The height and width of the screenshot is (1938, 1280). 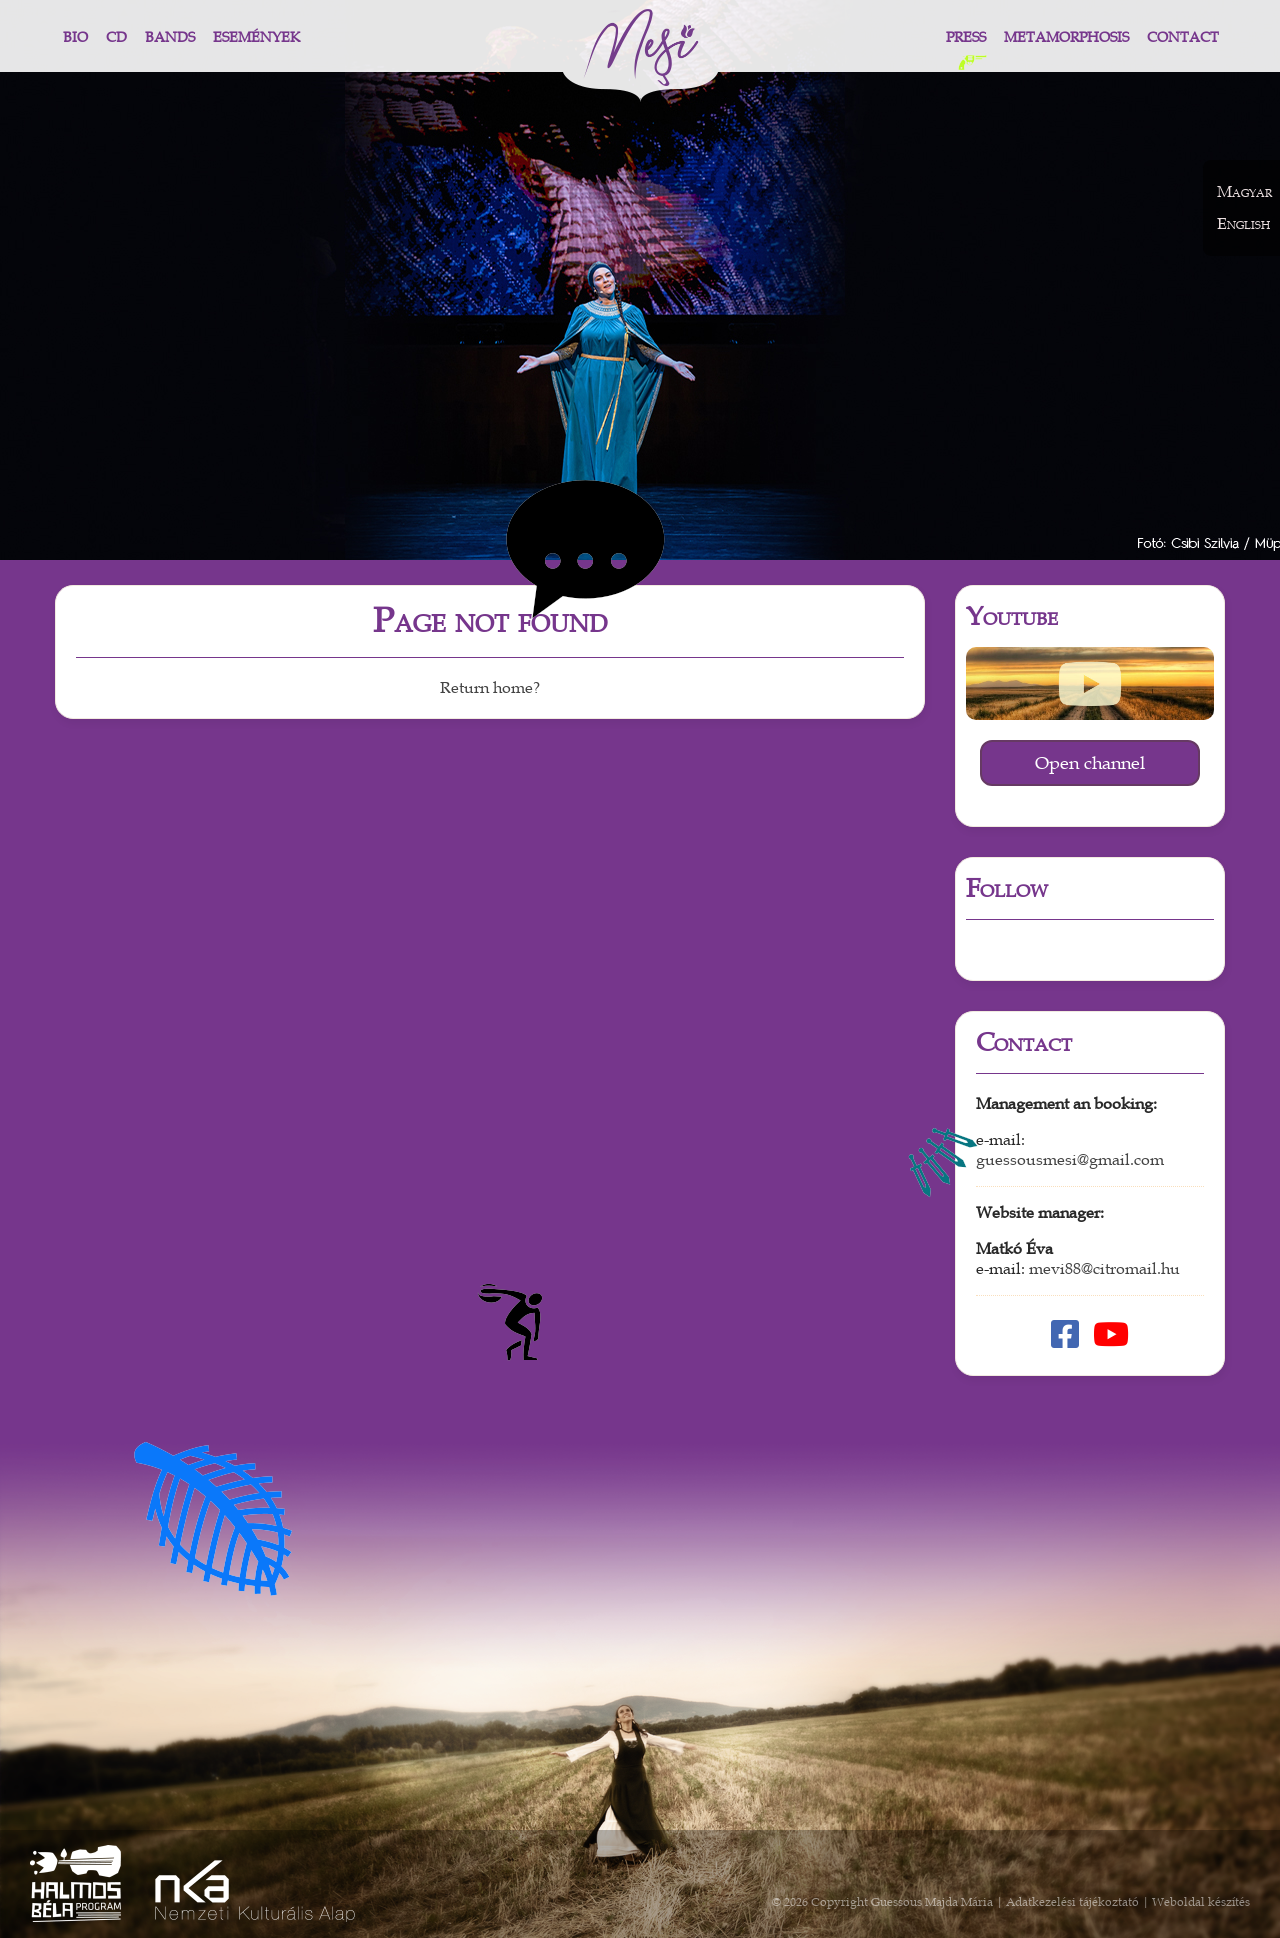 I want to click on compose a new message or chat, so click(x=586, y=547).